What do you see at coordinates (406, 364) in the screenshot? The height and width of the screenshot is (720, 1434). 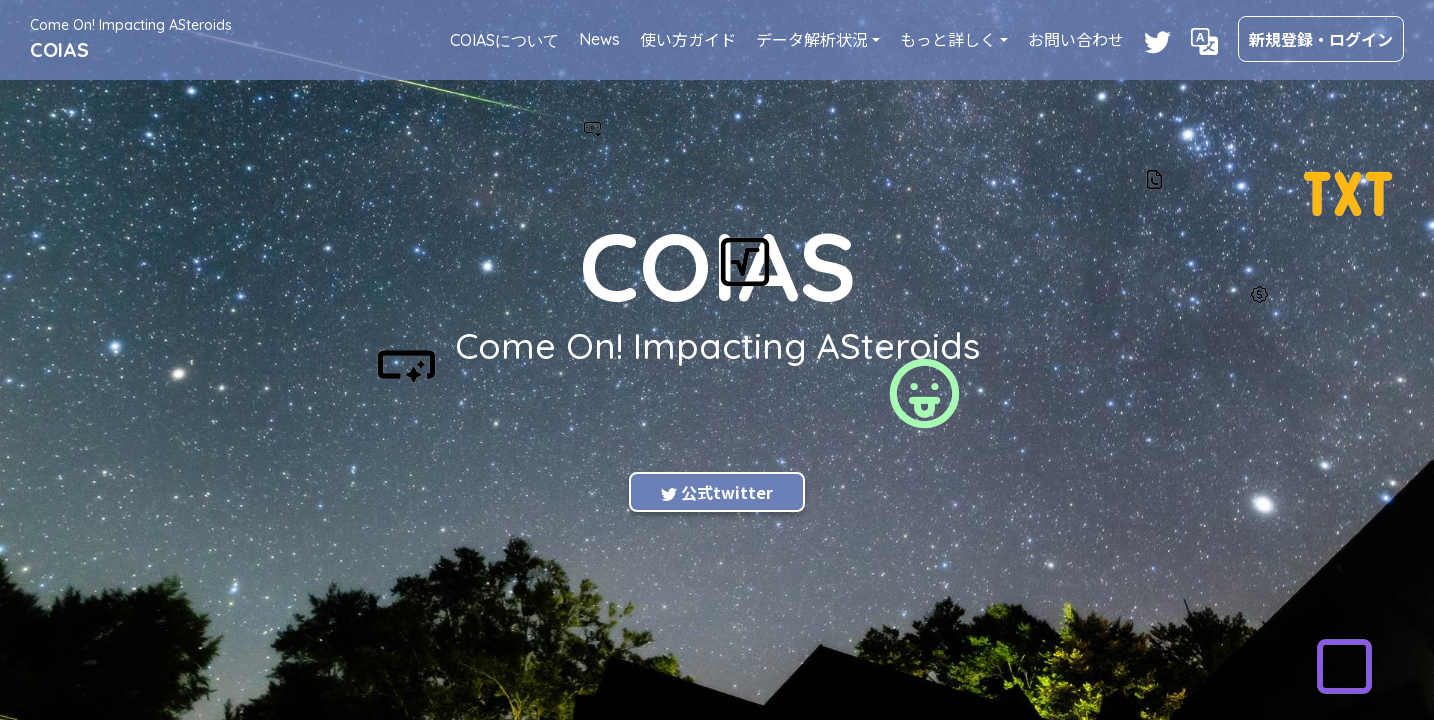 I see `add a smart or AI-powered action button` at bounding box center [406, 364].